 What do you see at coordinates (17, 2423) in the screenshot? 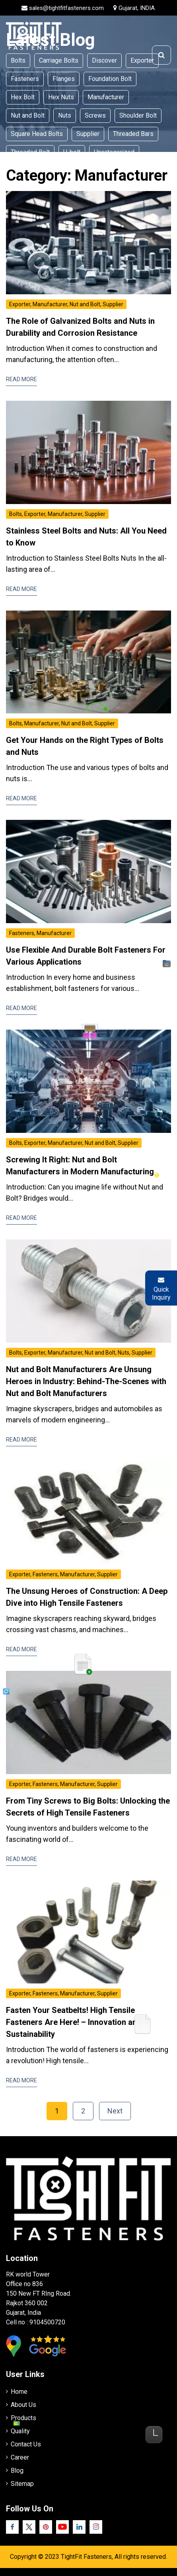
I see `open your GameJolt games folder` at bounding box center [17, 2423].